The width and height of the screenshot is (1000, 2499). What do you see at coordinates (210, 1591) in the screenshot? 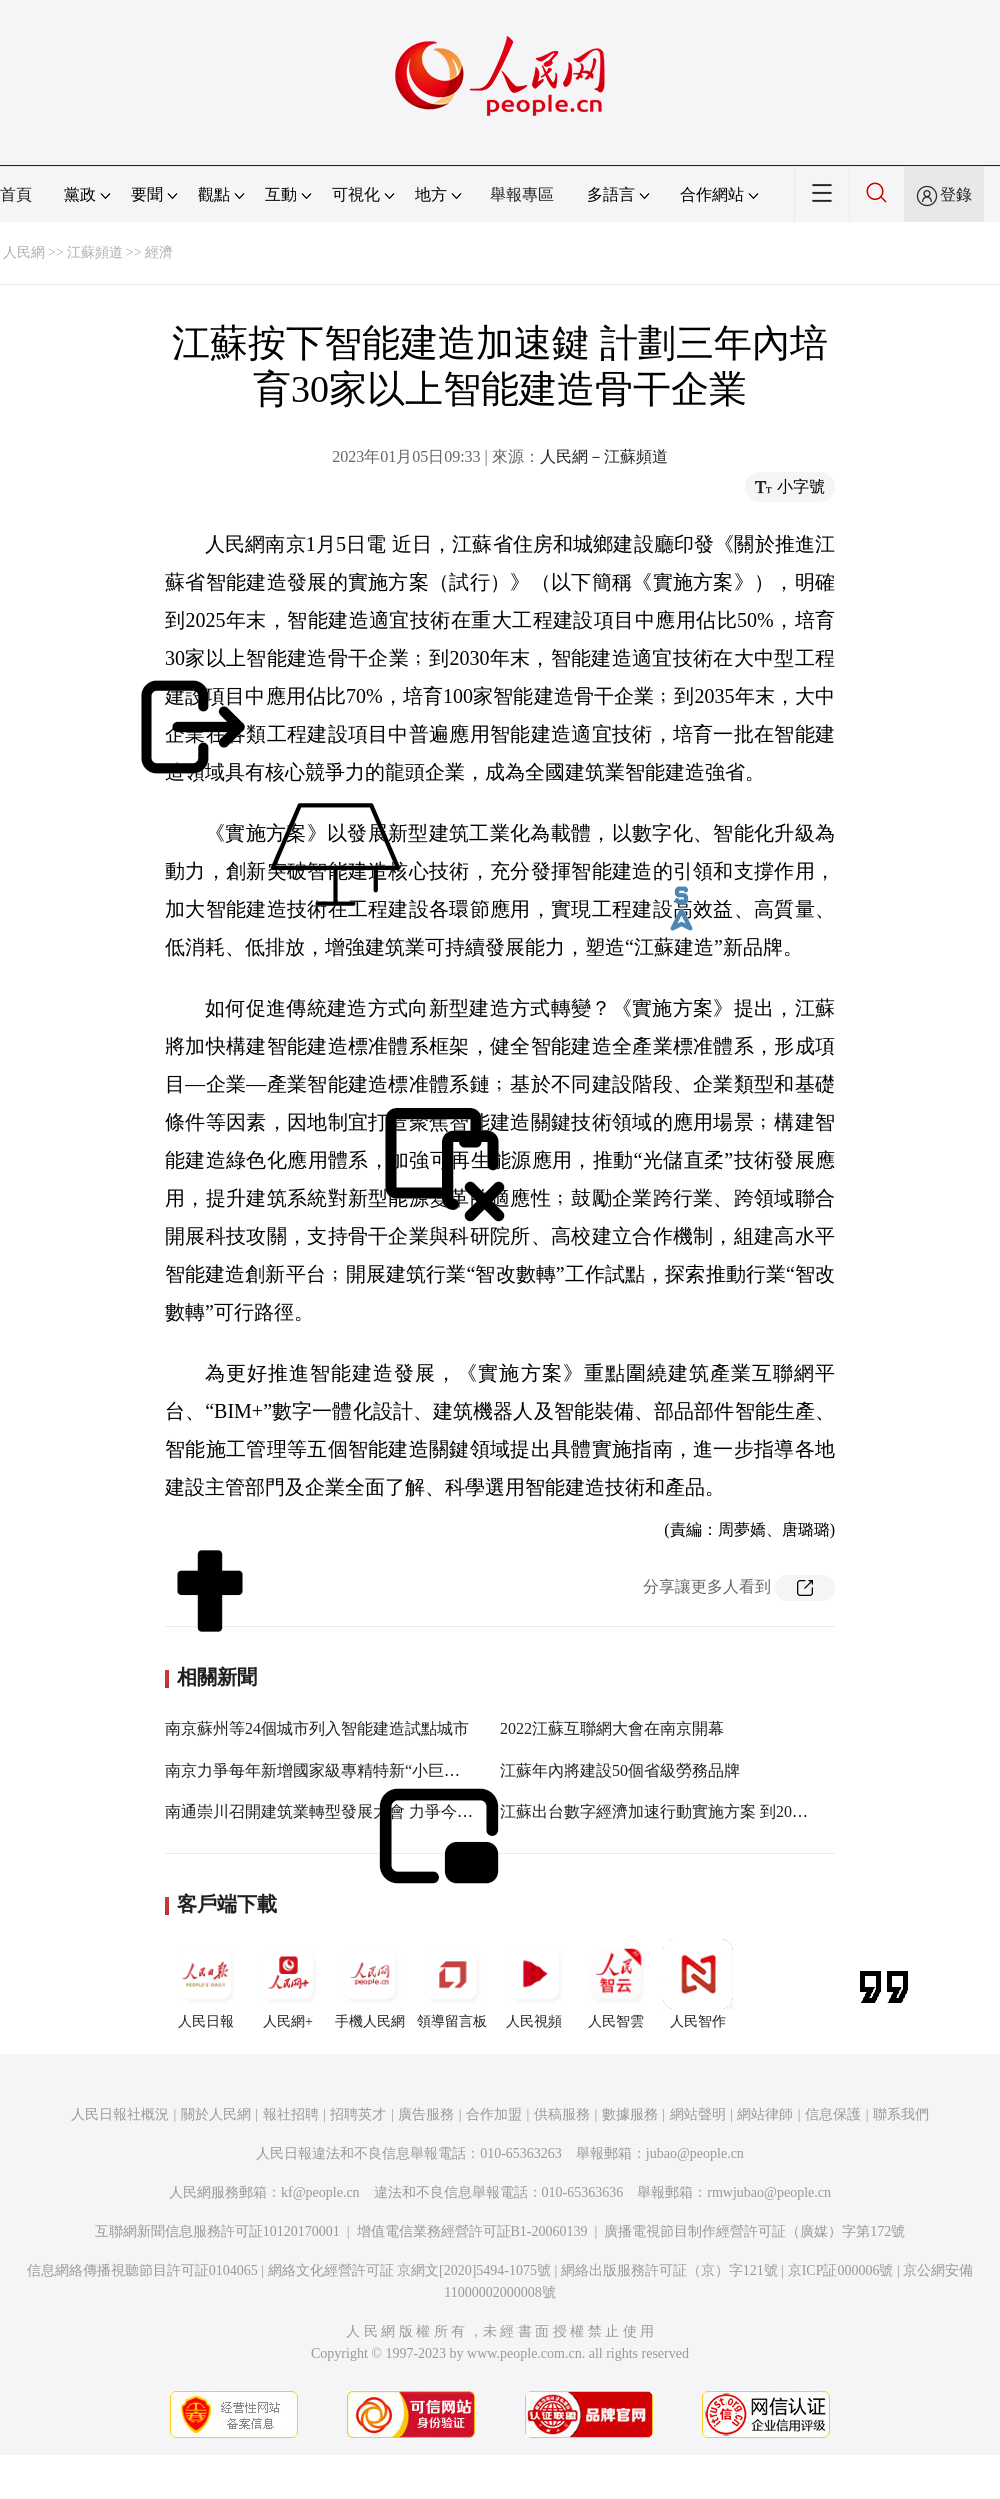
I see `religious or faith-based content indicator` at bounding box center [210, 1591].